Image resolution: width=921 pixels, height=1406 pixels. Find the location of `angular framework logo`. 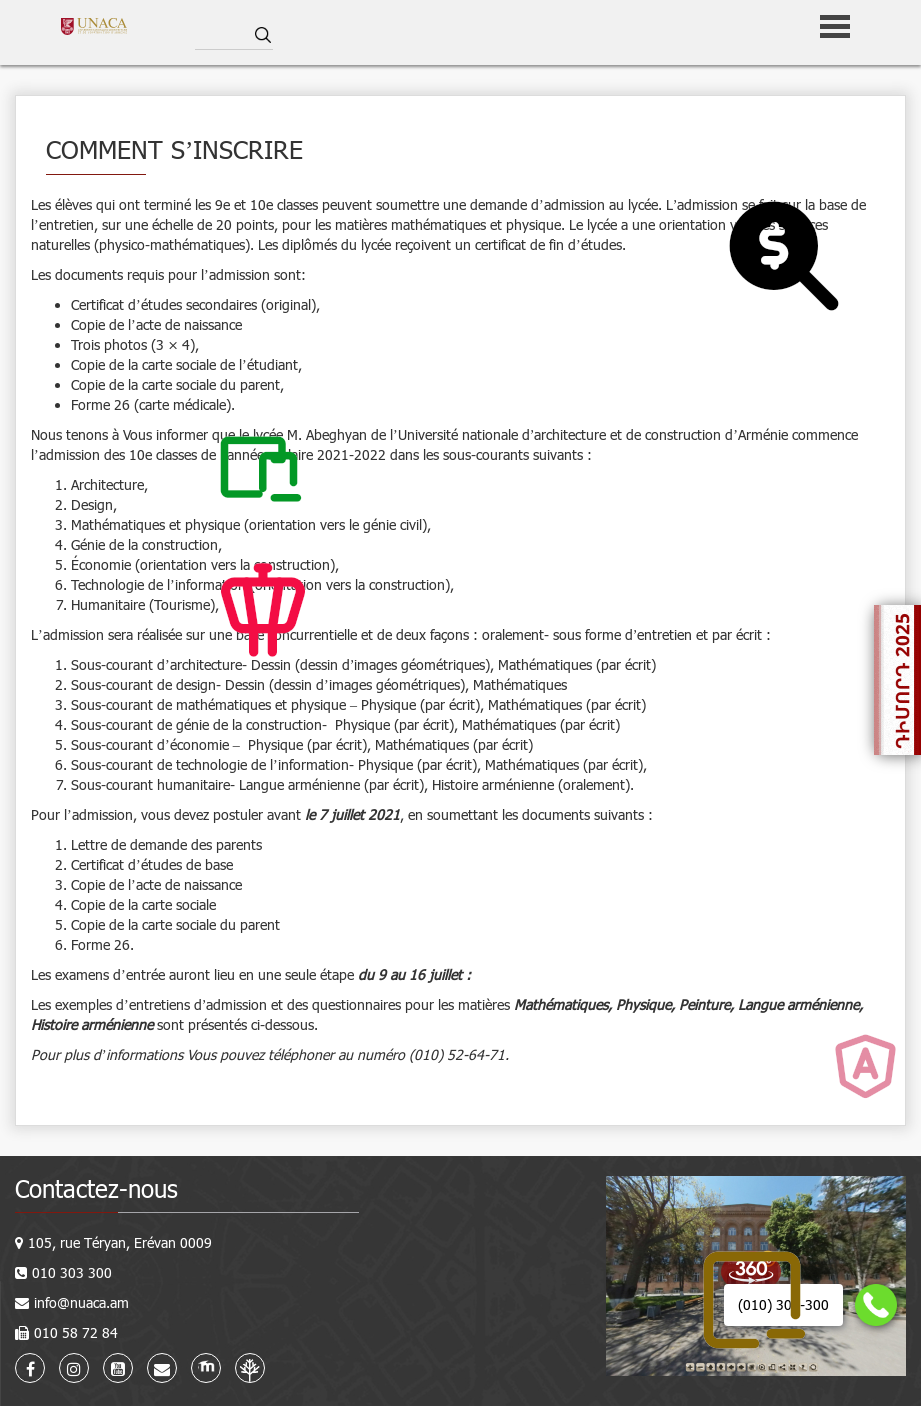

angular framework logo is located at coordinates (865, 1066).